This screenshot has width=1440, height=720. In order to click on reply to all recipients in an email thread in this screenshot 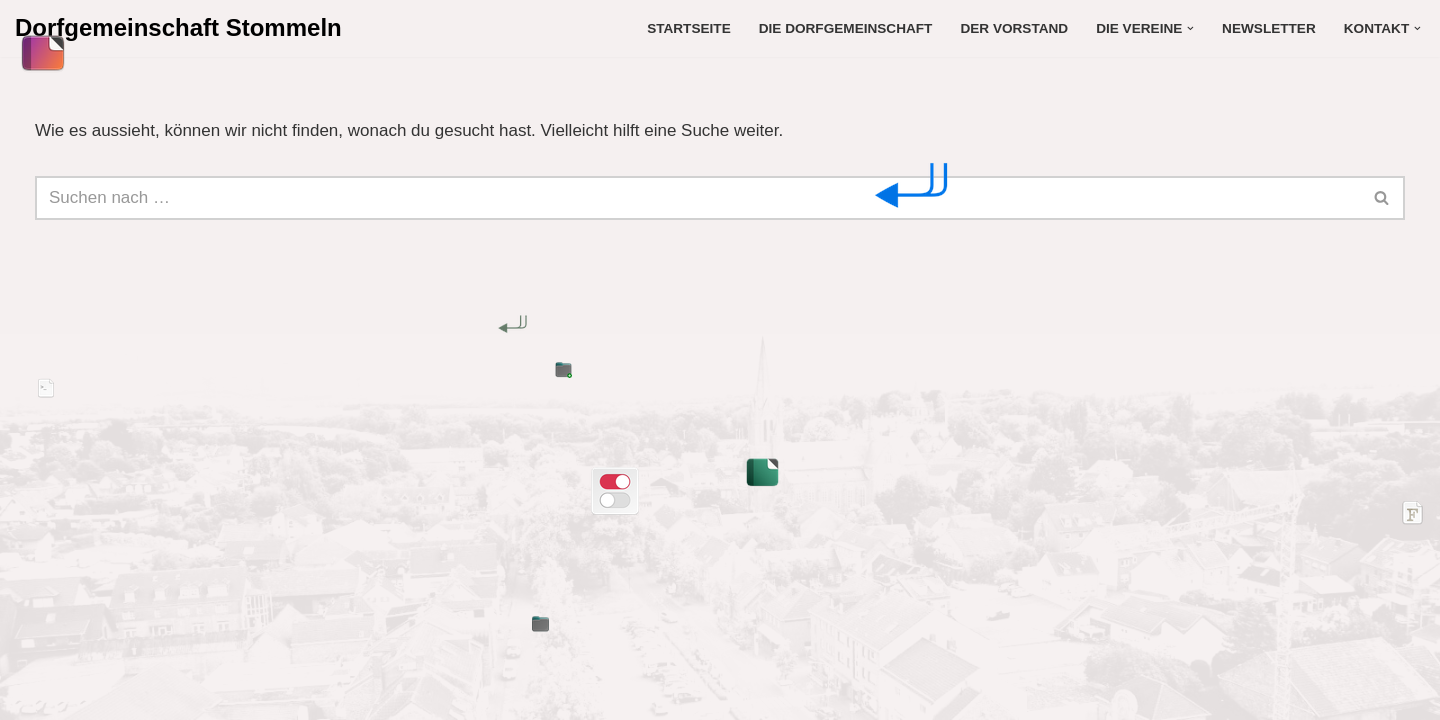, I will do `click(512, 322)`.